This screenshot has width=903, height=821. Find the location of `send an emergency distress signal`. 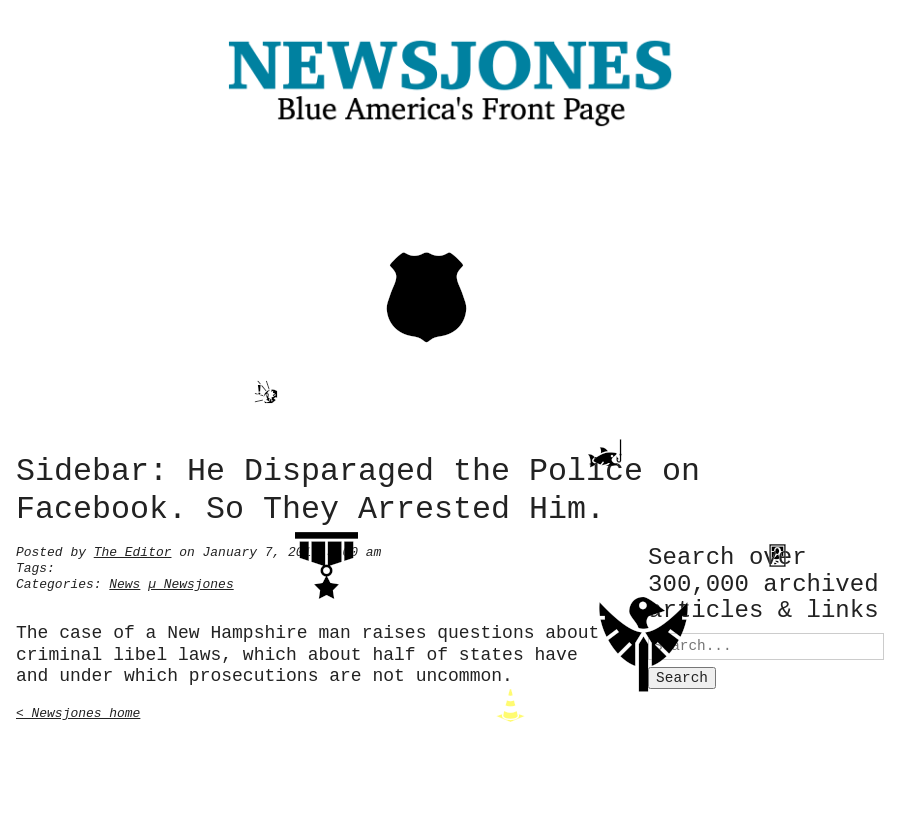

send an emergency distress signal is located at coordinates (266, 392).